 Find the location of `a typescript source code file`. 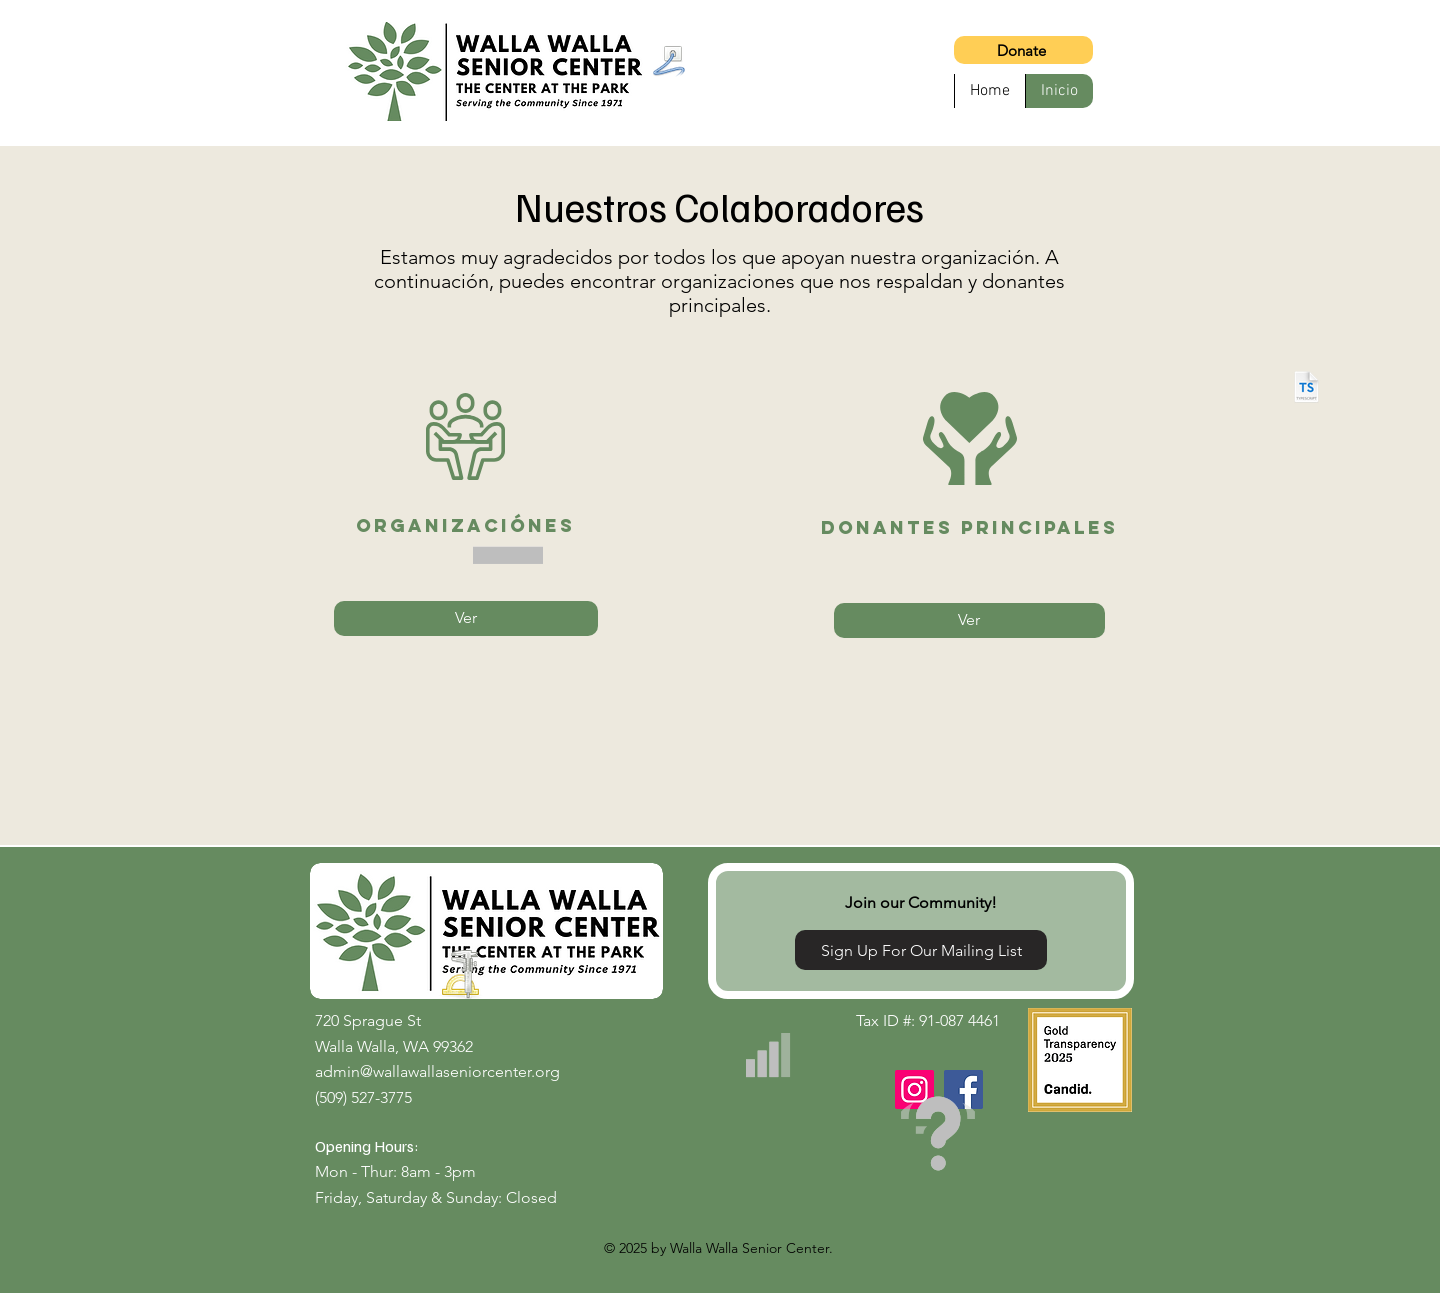

a typescript source code file is located at coordinates (1306, 387).